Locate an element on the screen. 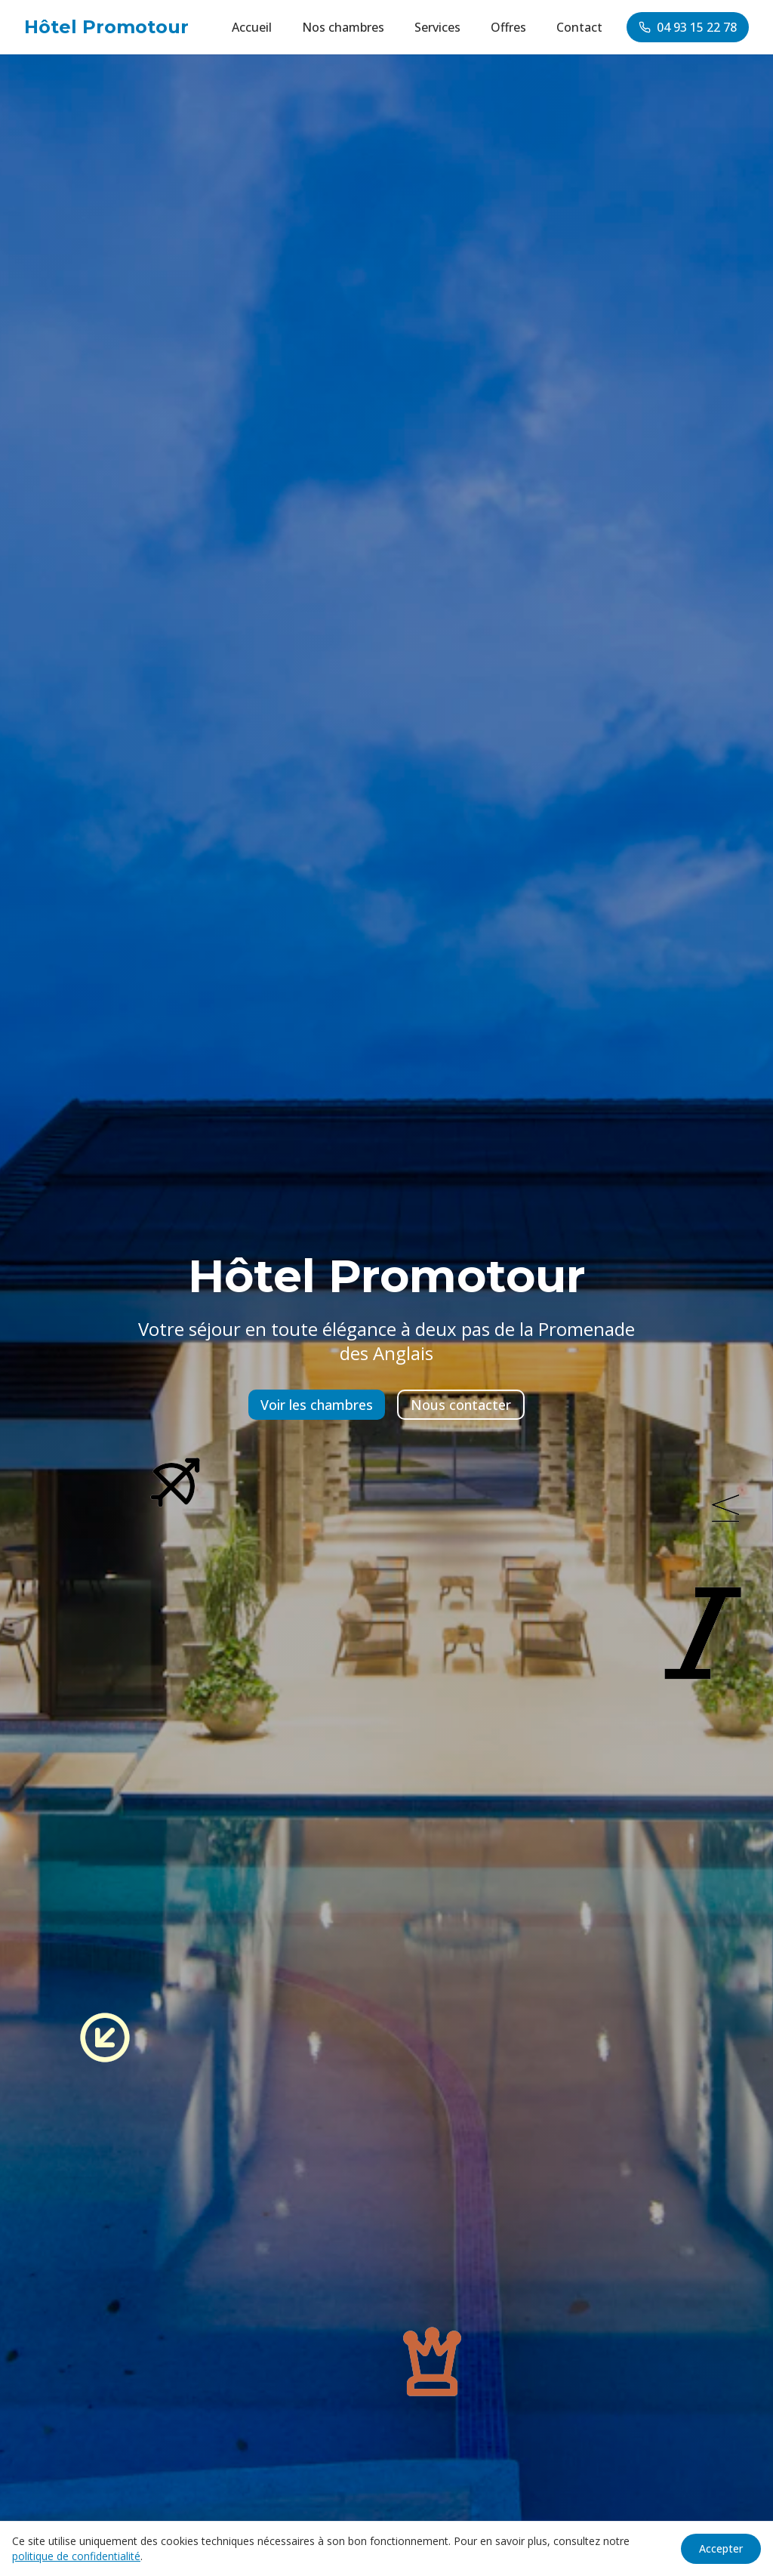  apply italic formatting to selected text is located at coordinates (705, 1633).